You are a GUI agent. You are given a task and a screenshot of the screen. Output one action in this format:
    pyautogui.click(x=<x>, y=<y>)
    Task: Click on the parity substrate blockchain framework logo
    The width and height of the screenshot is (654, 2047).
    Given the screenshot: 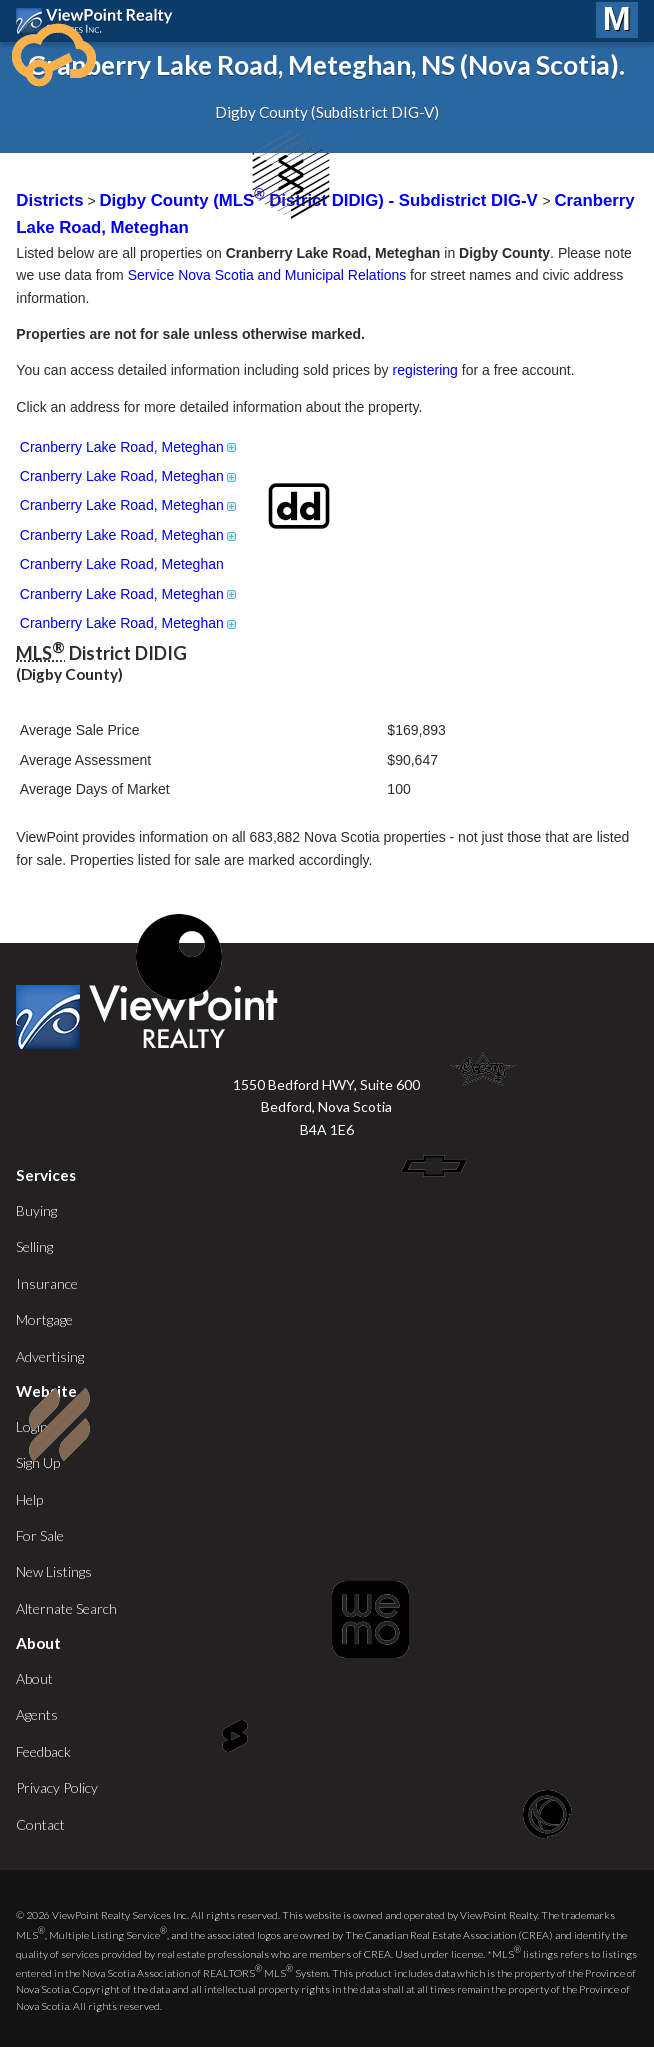 What is the action you would take?
    pyautogui.click(x=291, y=175)
    